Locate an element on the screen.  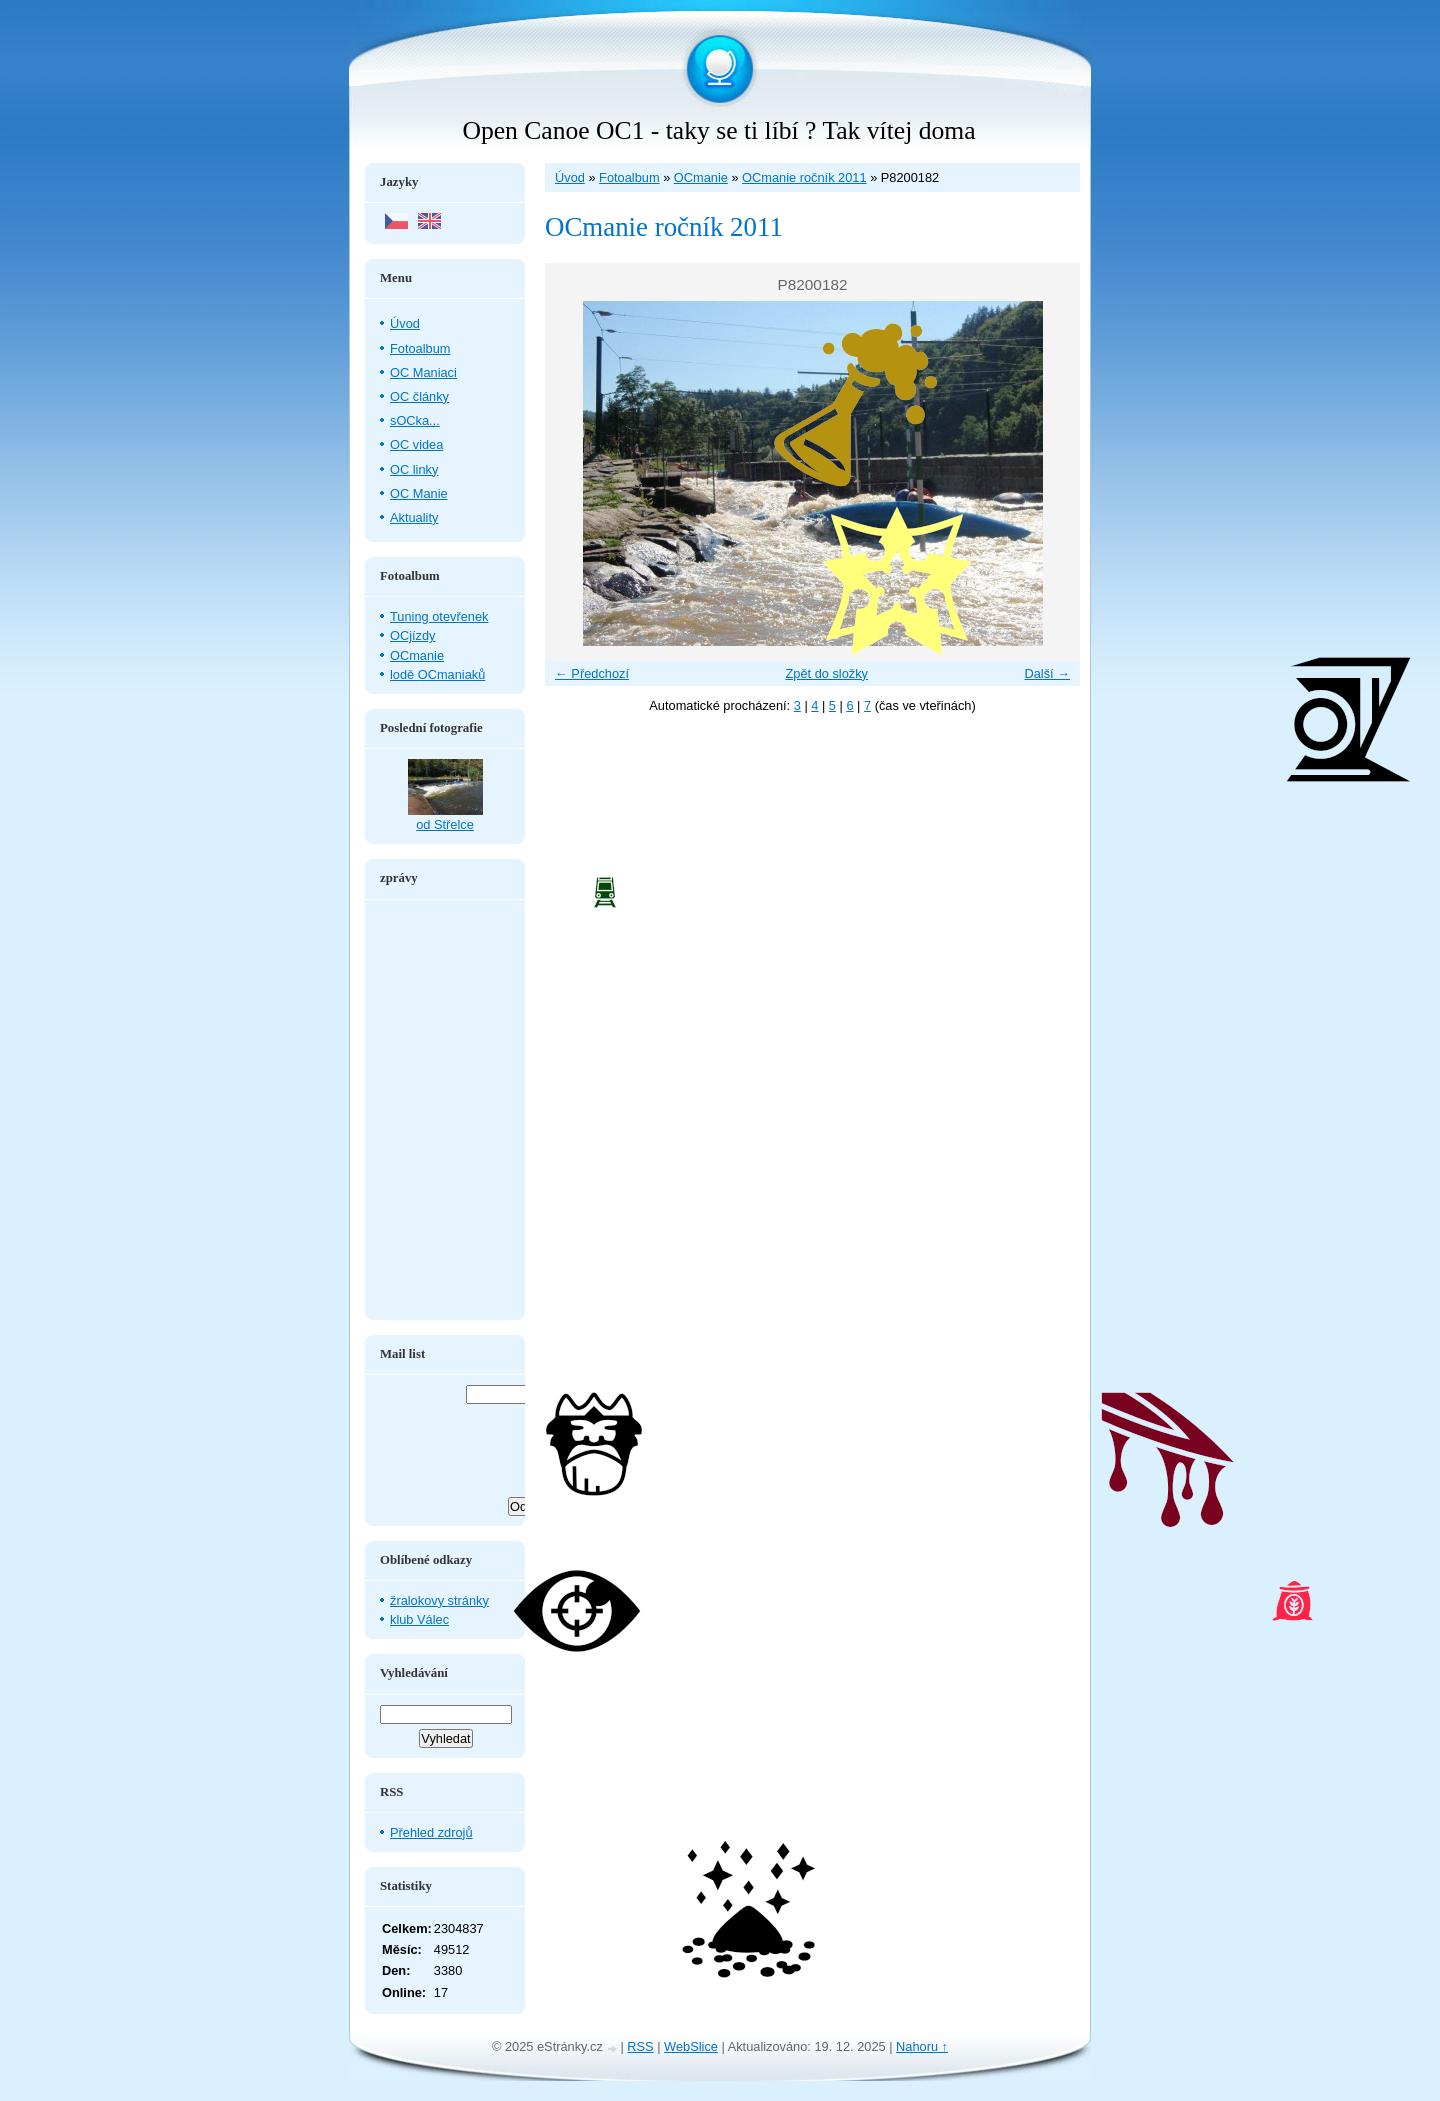
select the old king character or unit is located at coordinates (594, 1444).